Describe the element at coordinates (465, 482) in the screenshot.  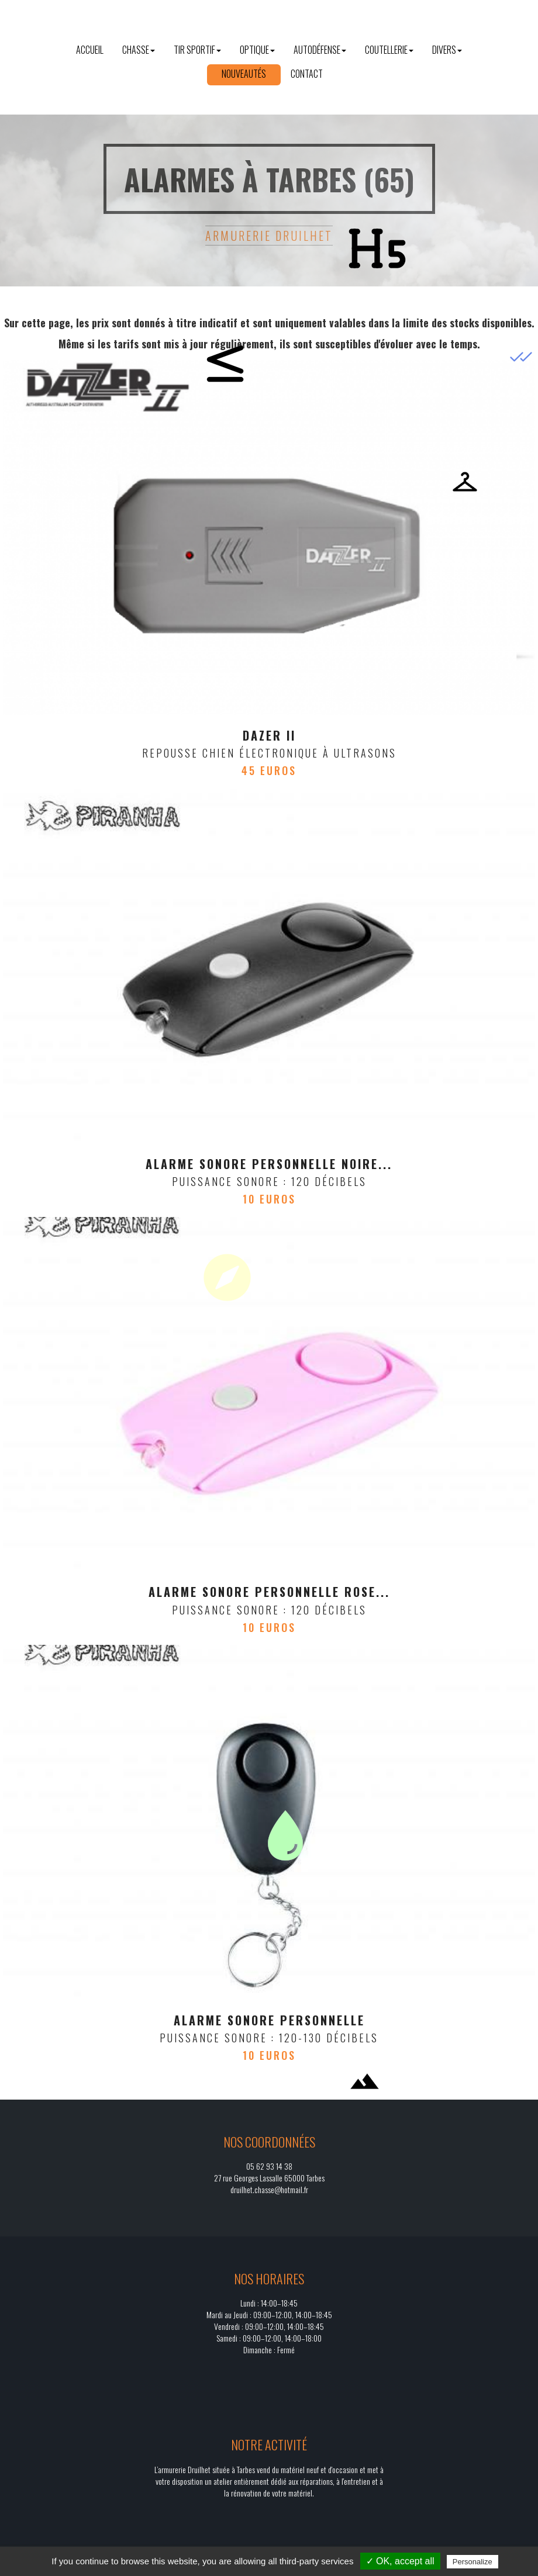
I see `access coat check or wardrobe services` at that location.